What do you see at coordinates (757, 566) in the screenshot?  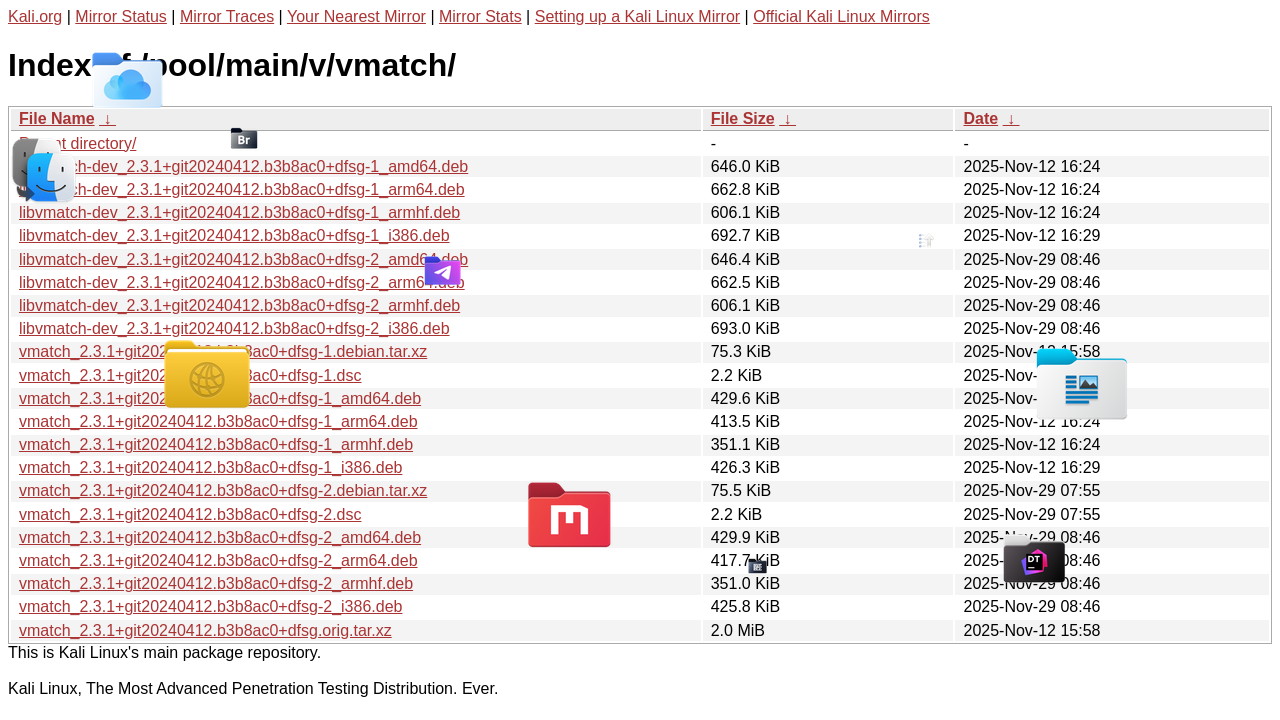 I see `open folder containing Supercell games` at bounding box center [757, 566].